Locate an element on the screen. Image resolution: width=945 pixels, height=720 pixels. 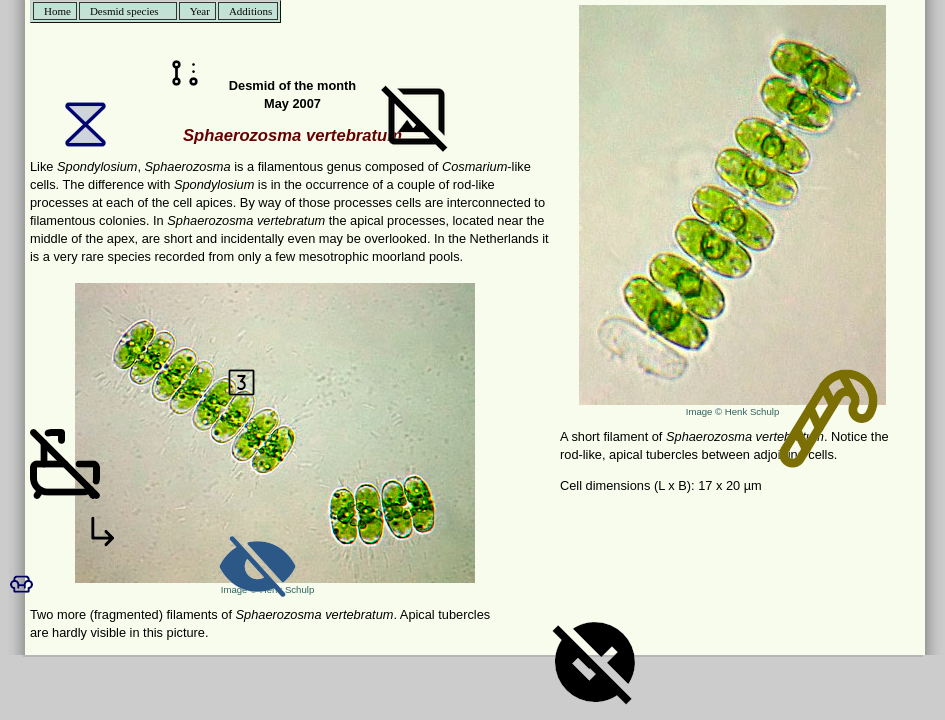
indicates holiday or seasonal content is located at coordinates (828, 418).